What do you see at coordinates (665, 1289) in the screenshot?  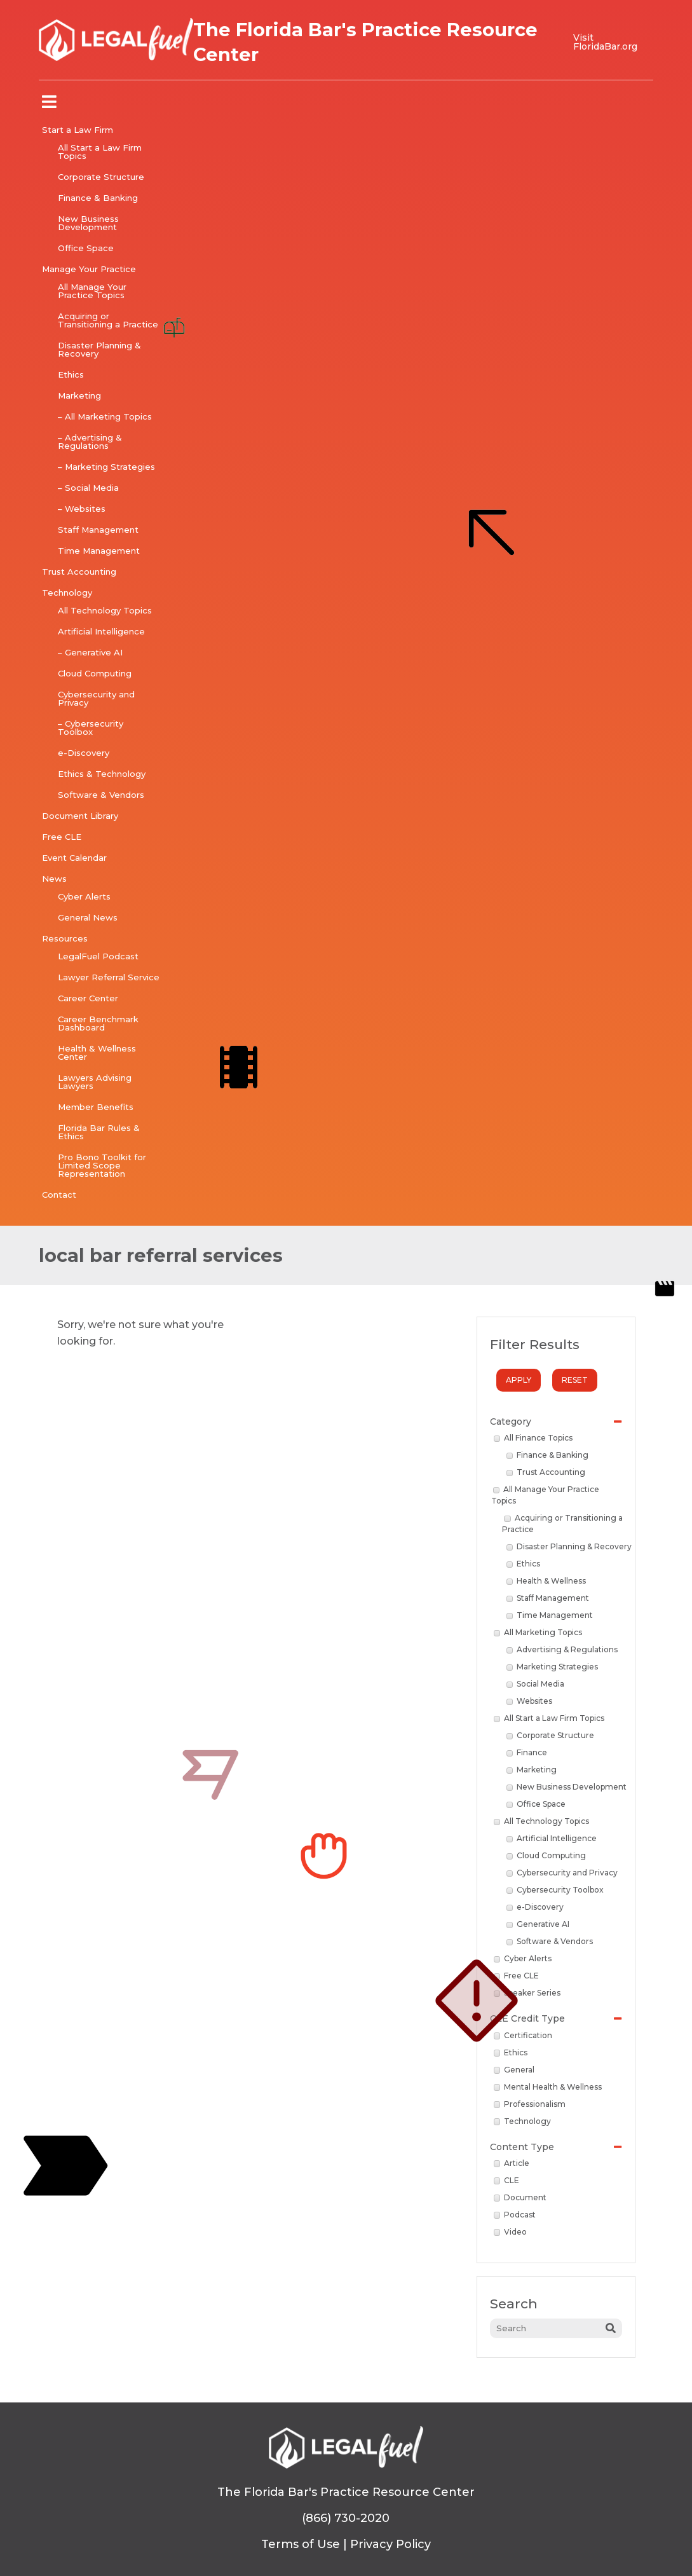 I see `access video or movie content` at bounding box center [665, 1289].